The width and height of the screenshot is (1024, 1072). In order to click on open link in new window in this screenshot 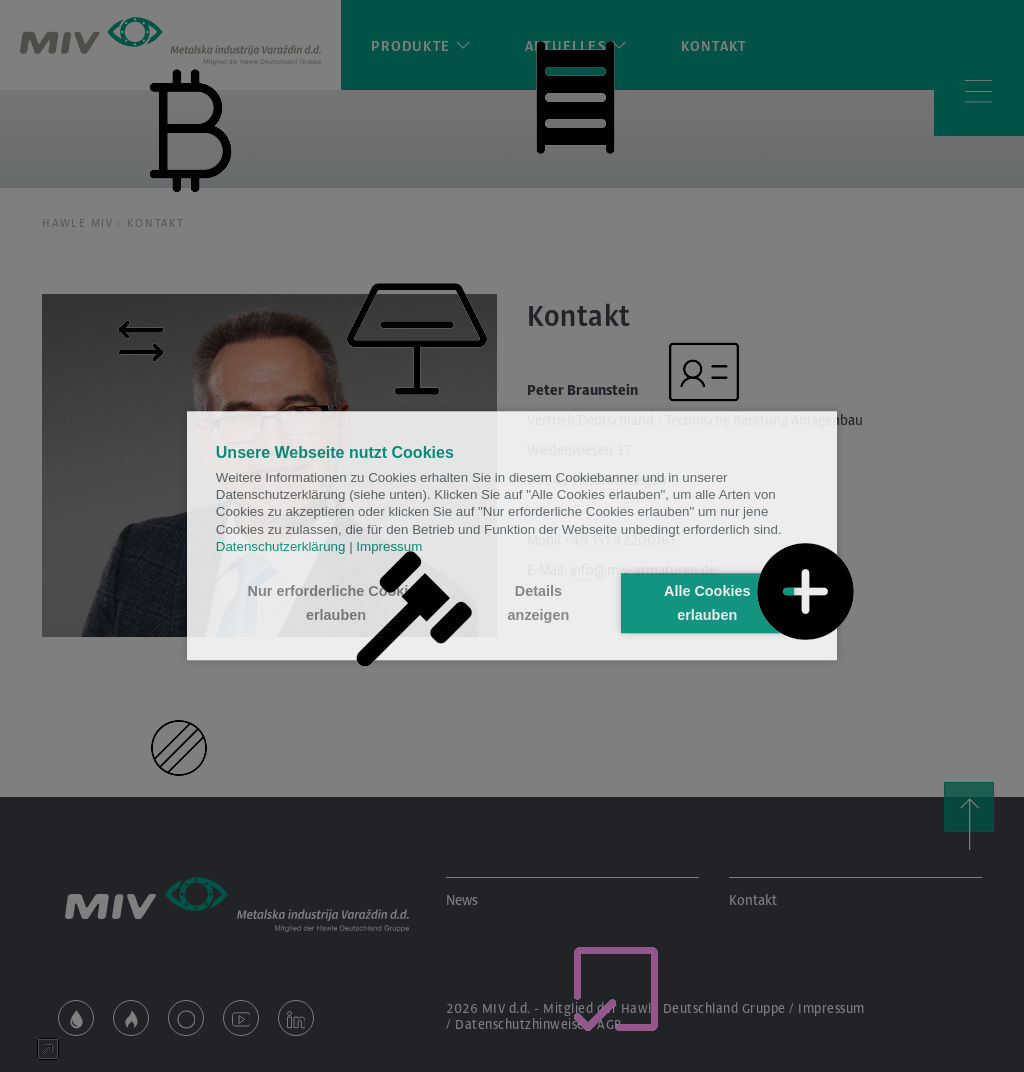, I will do `click(48, 1049)`.